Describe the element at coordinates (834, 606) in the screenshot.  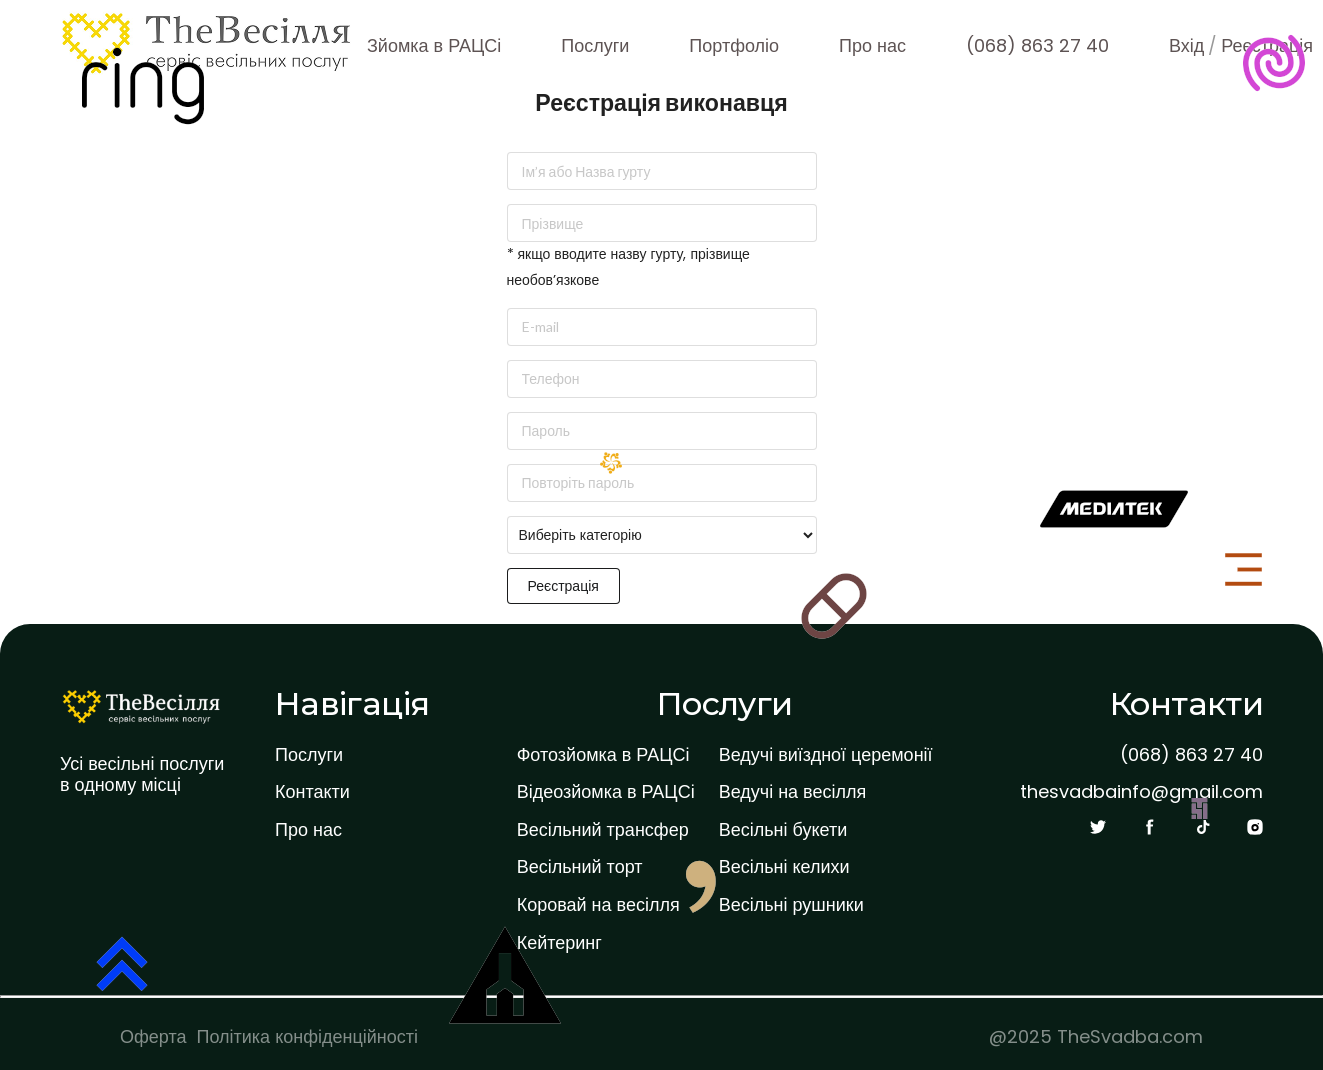
I see `view medication information` at that location.